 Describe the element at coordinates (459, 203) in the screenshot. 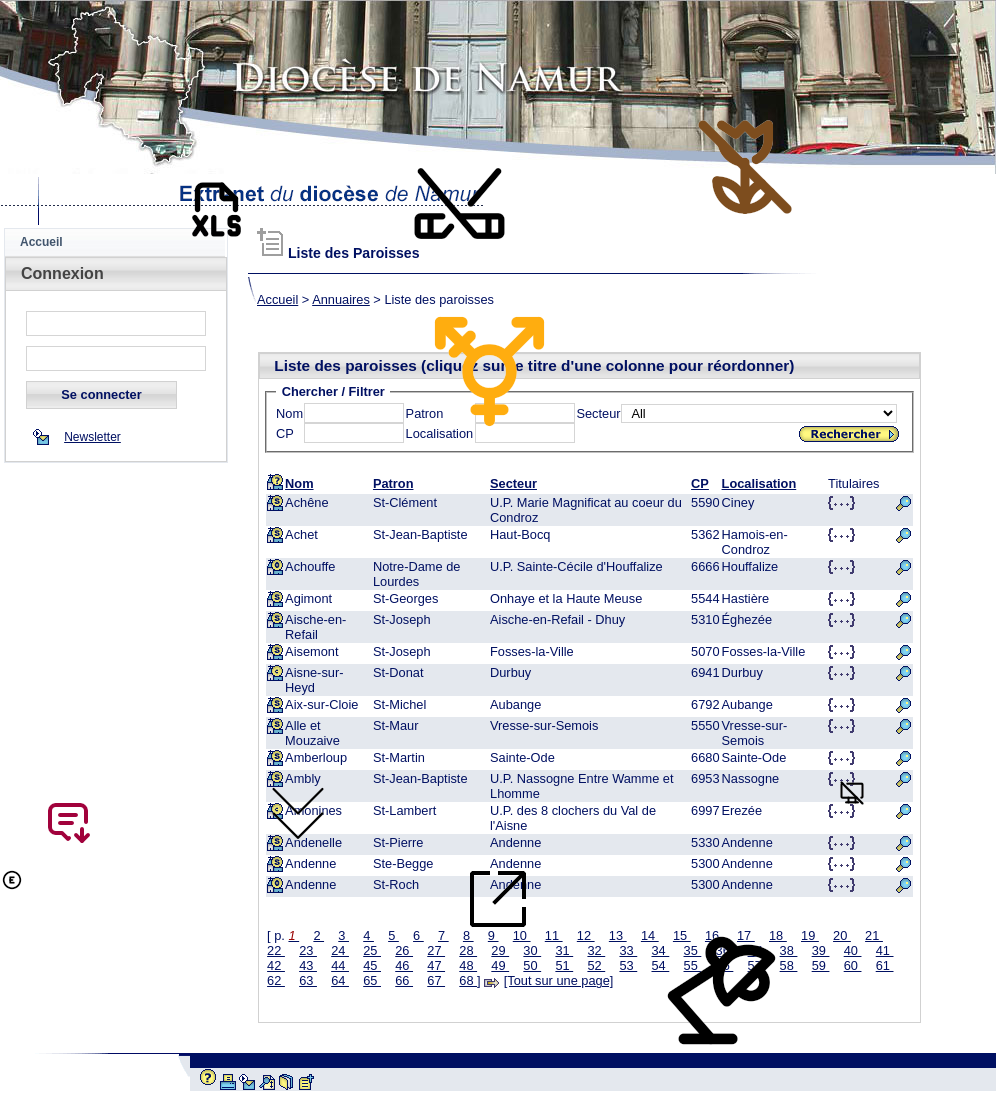

I see `view hockey sports content` at that location.